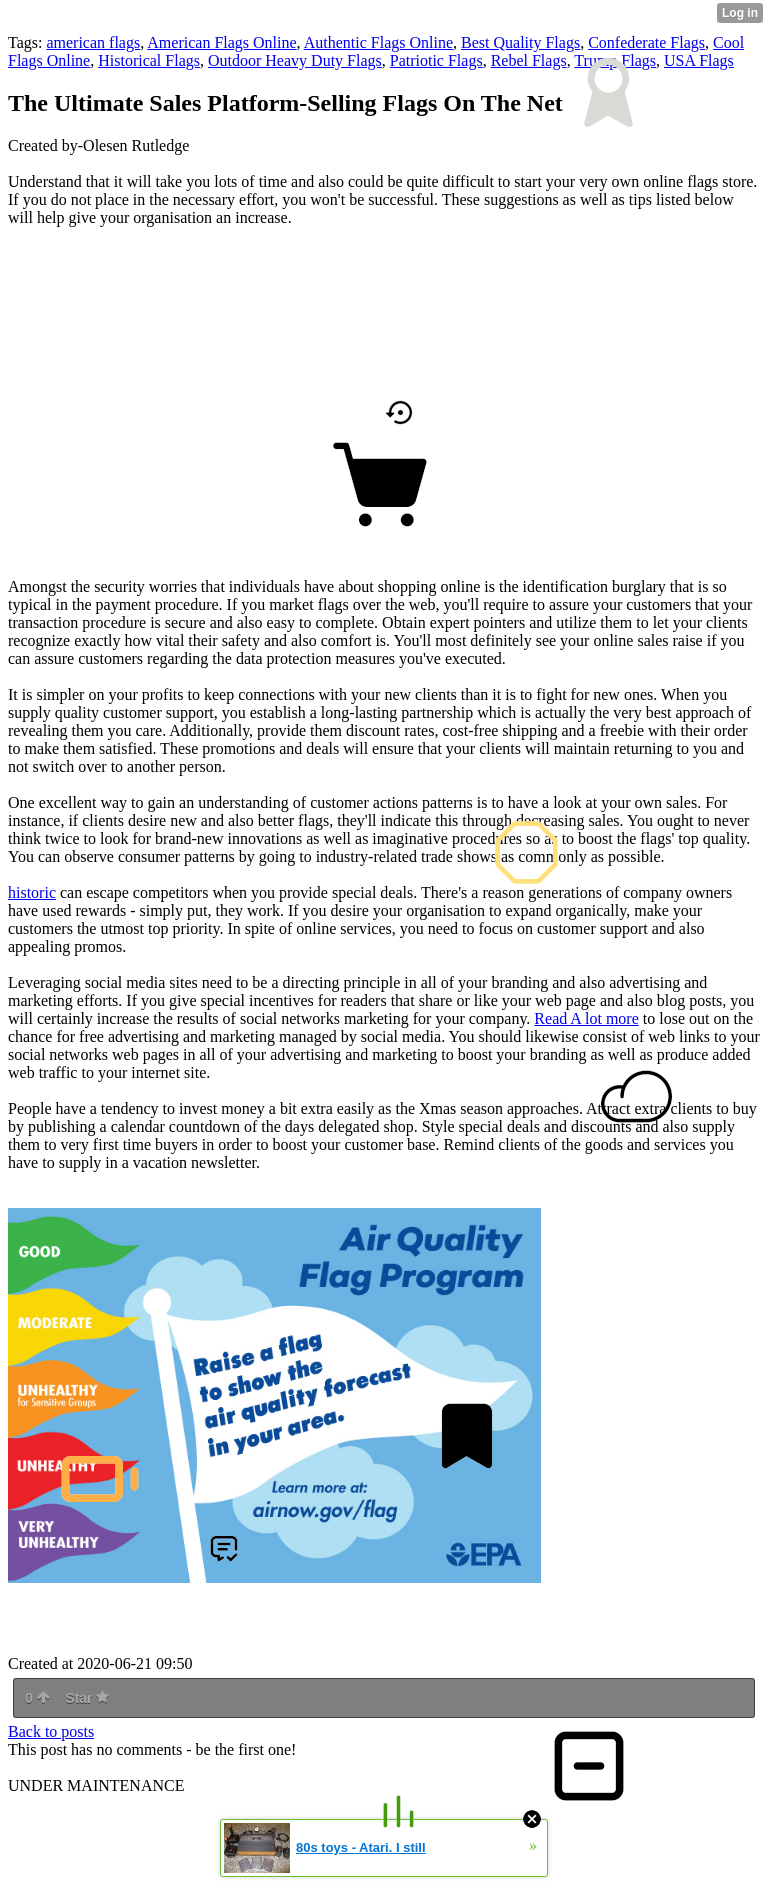 The width and height of the screenshot is (768, 1888). What do you see at coordinates (224, 1548) in the screenshot?
I see `message sent successfully` at bounding box center [224, 1548].